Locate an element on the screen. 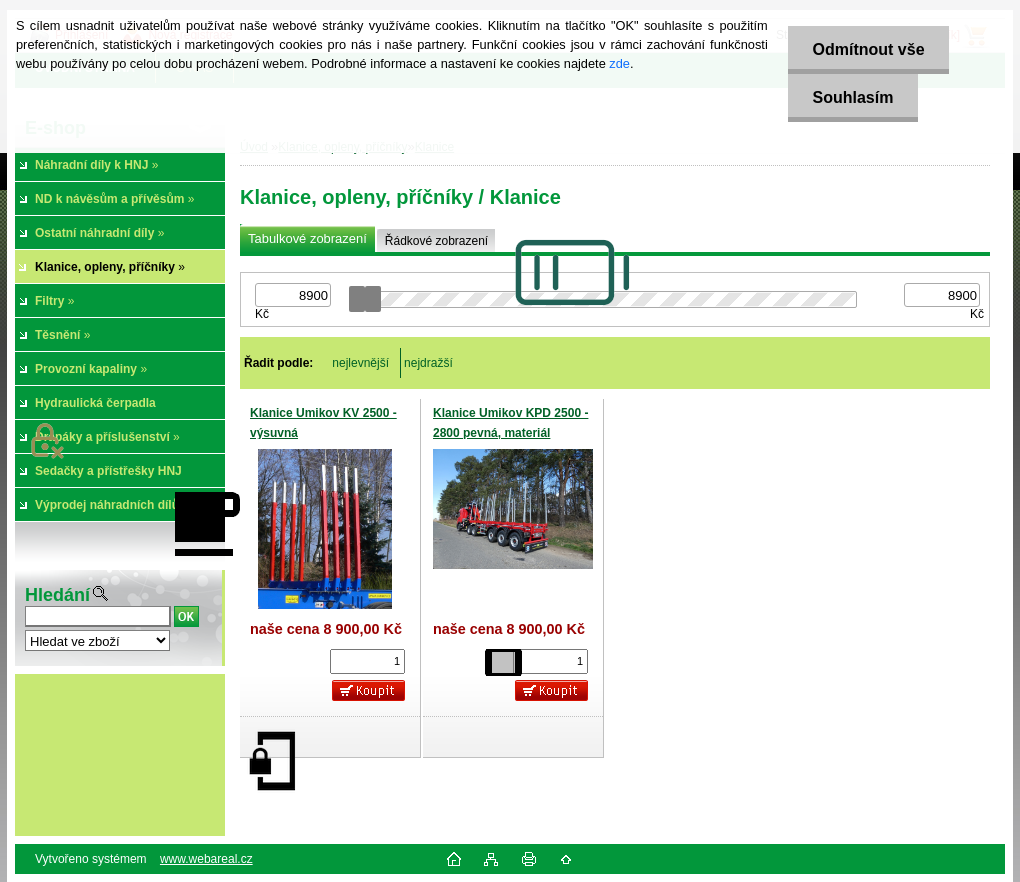  indicates medium battery level is located at coordinates (570, 272).